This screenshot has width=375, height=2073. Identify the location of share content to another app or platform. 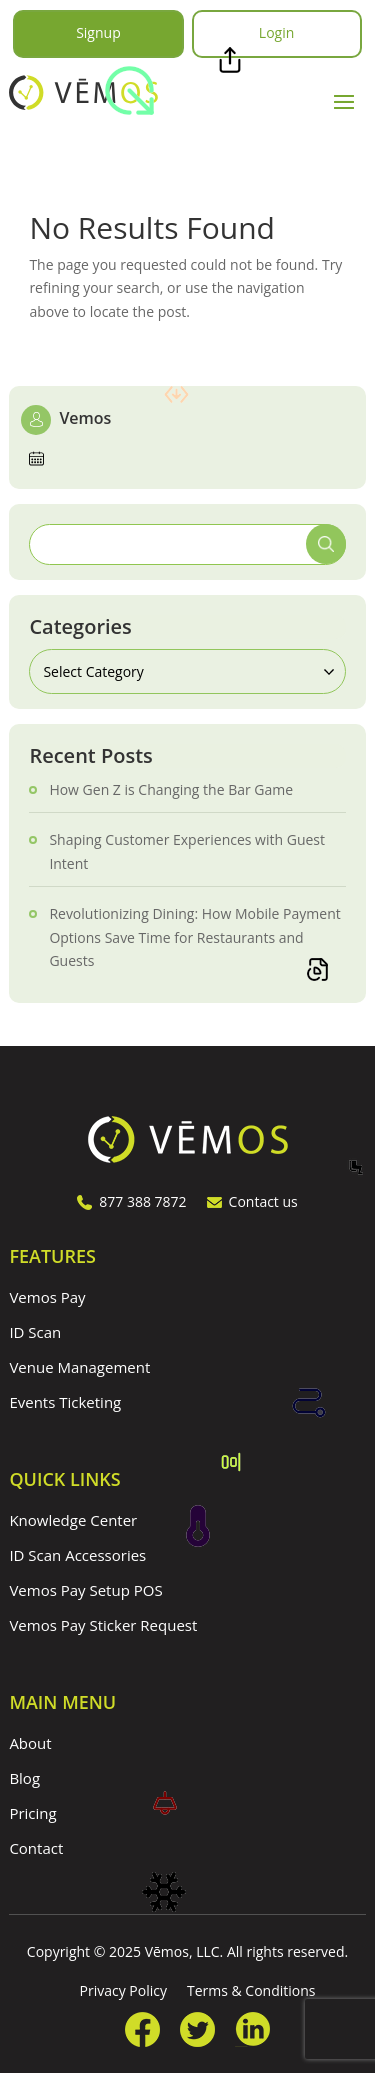
(230, 60).